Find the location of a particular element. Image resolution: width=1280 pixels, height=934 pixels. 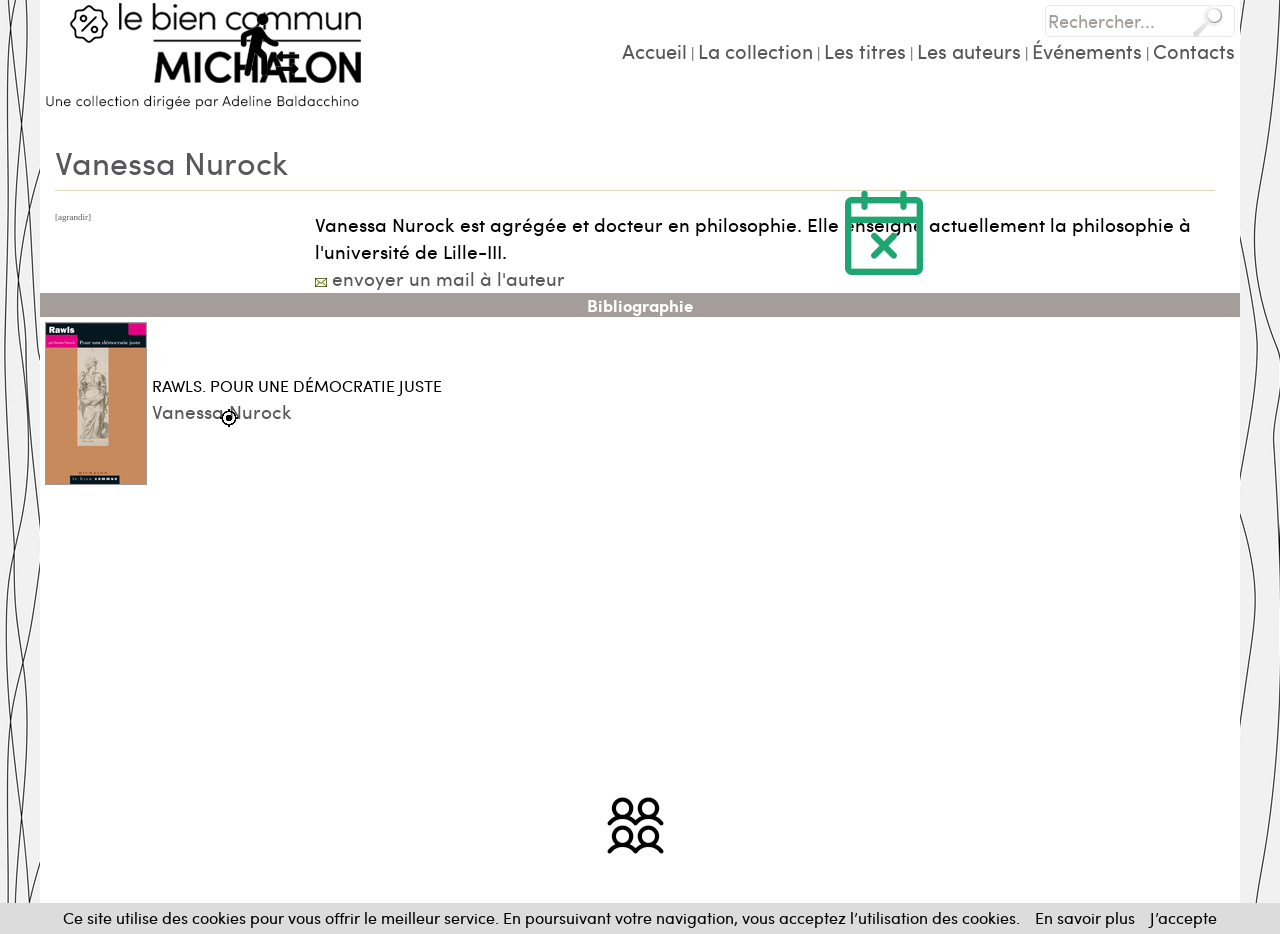

cancel or delete a scheduled event is located at coordinates (884, 236).